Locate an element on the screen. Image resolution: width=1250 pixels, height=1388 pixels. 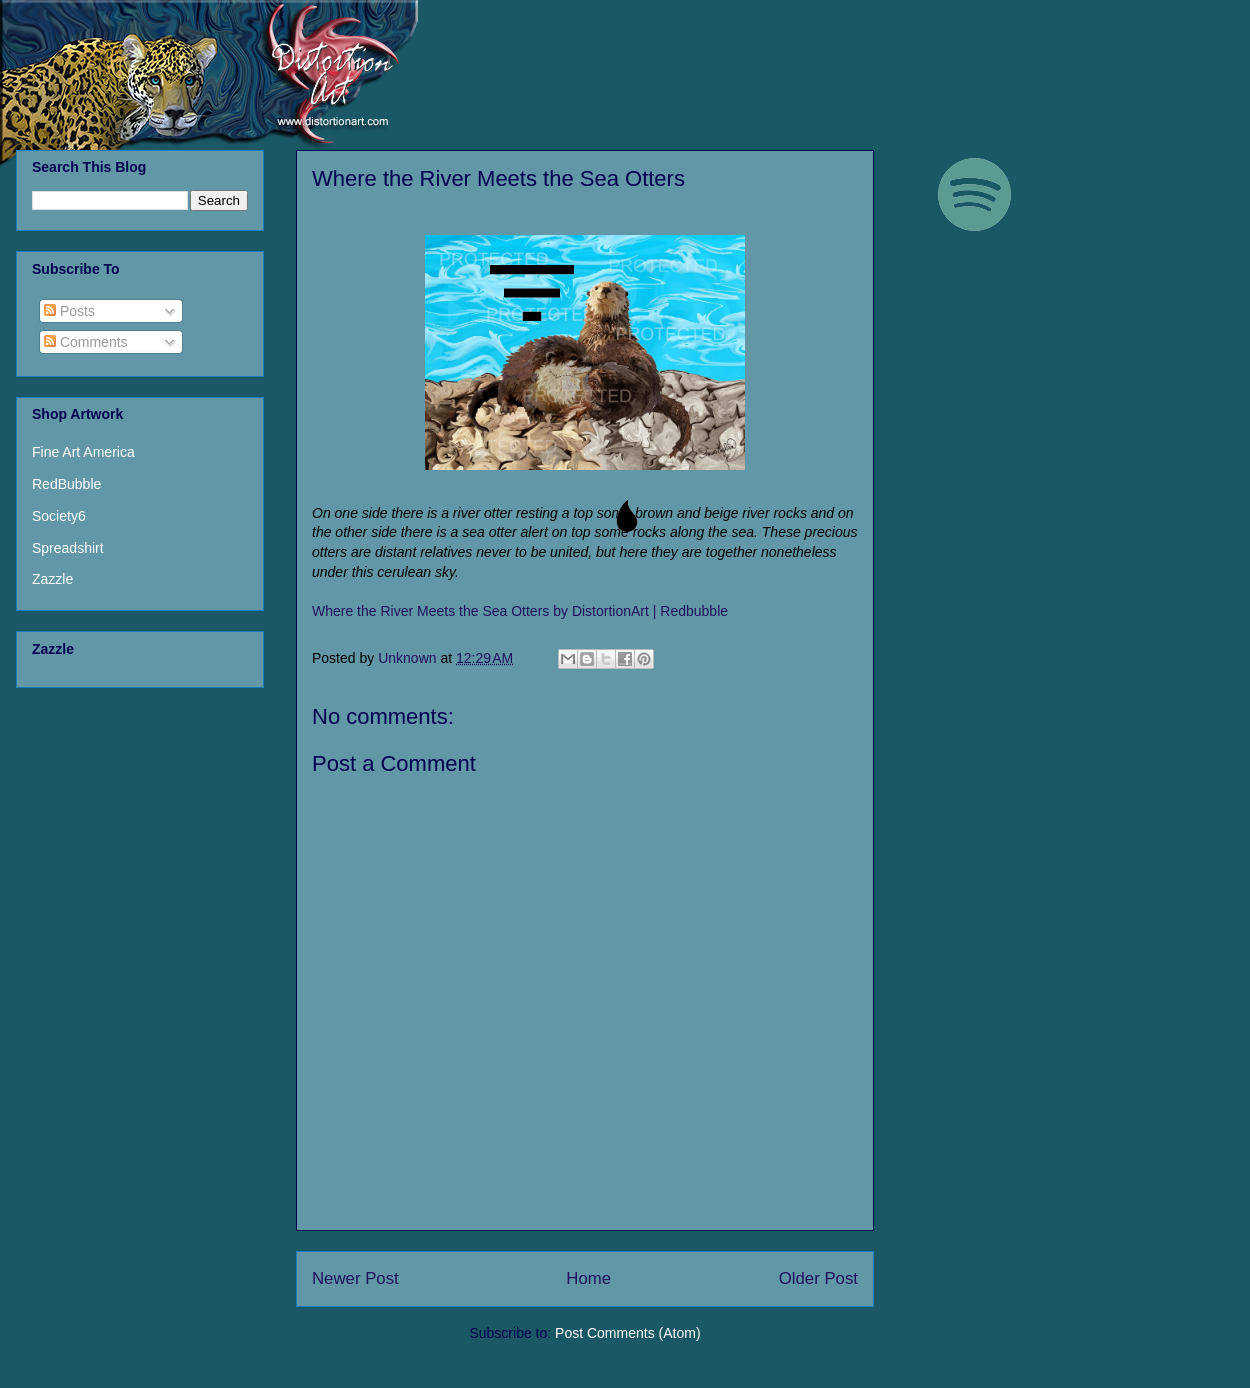
elixir programming language logo is located at coordinates (627, 516).